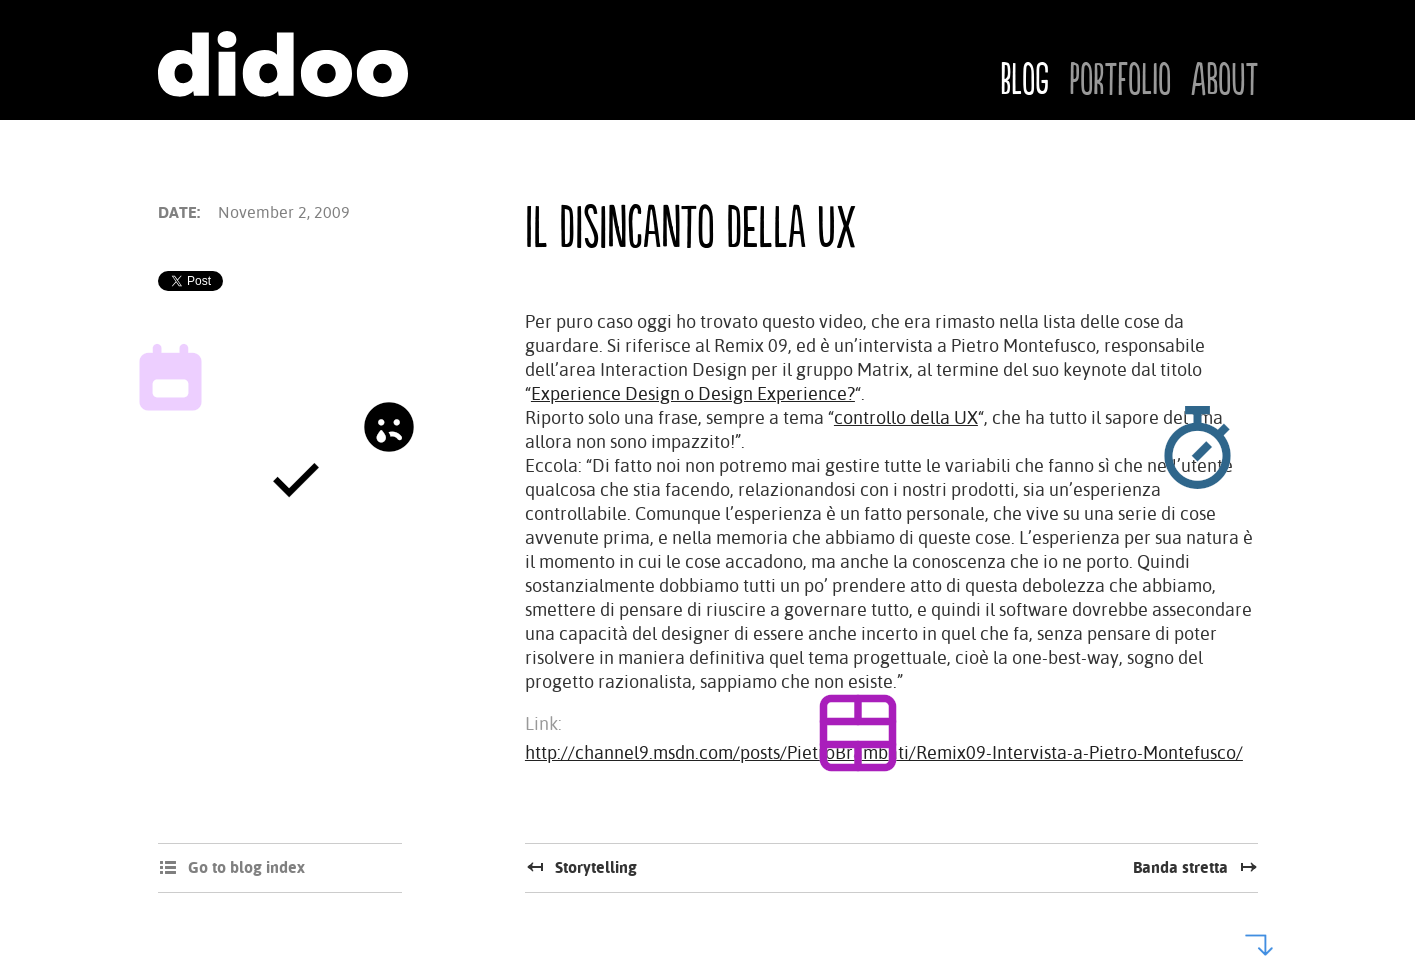  What do you see at coordinates (858, 733) in the screenshot?
I see `merge selected table cells` at bounding box center [858, 733].